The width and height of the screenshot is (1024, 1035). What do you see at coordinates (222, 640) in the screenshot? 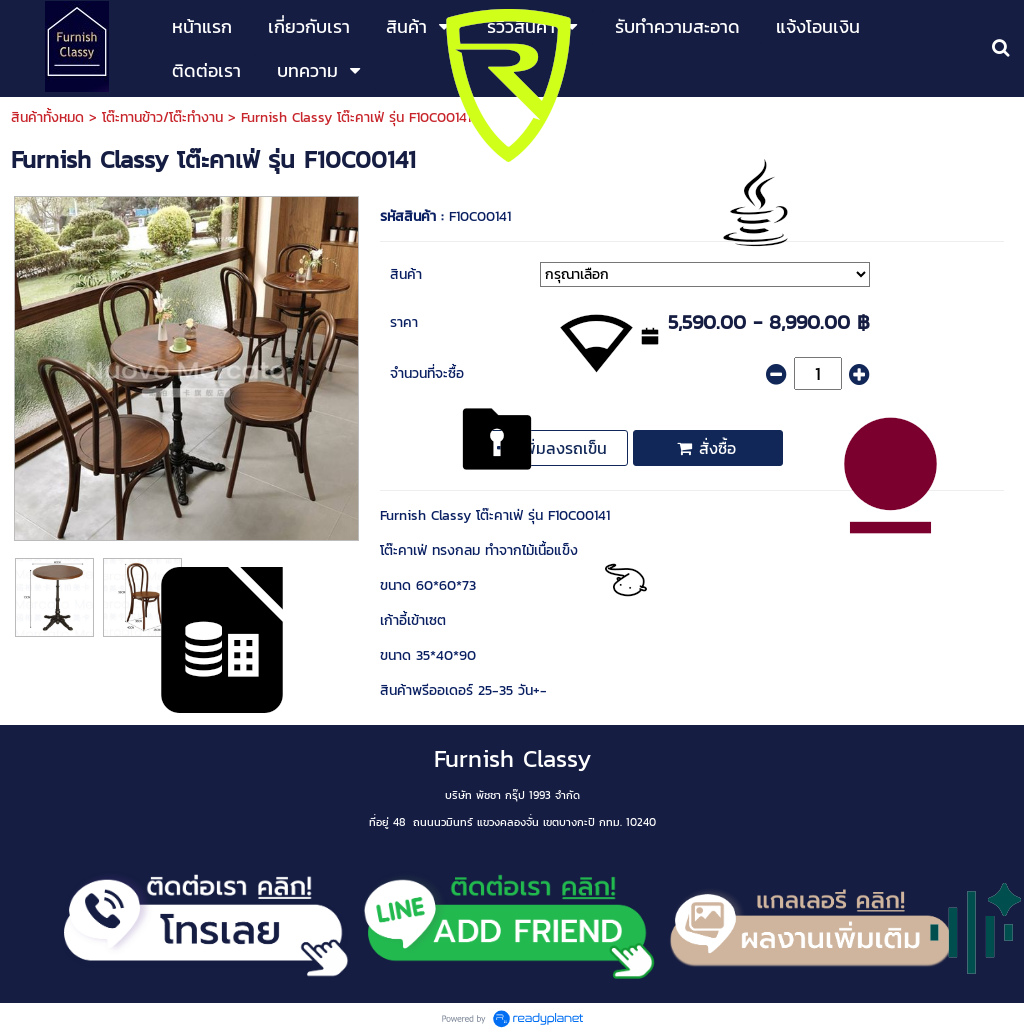
I see `open LibreOffice Base database application` at bounding box center [222, 640].